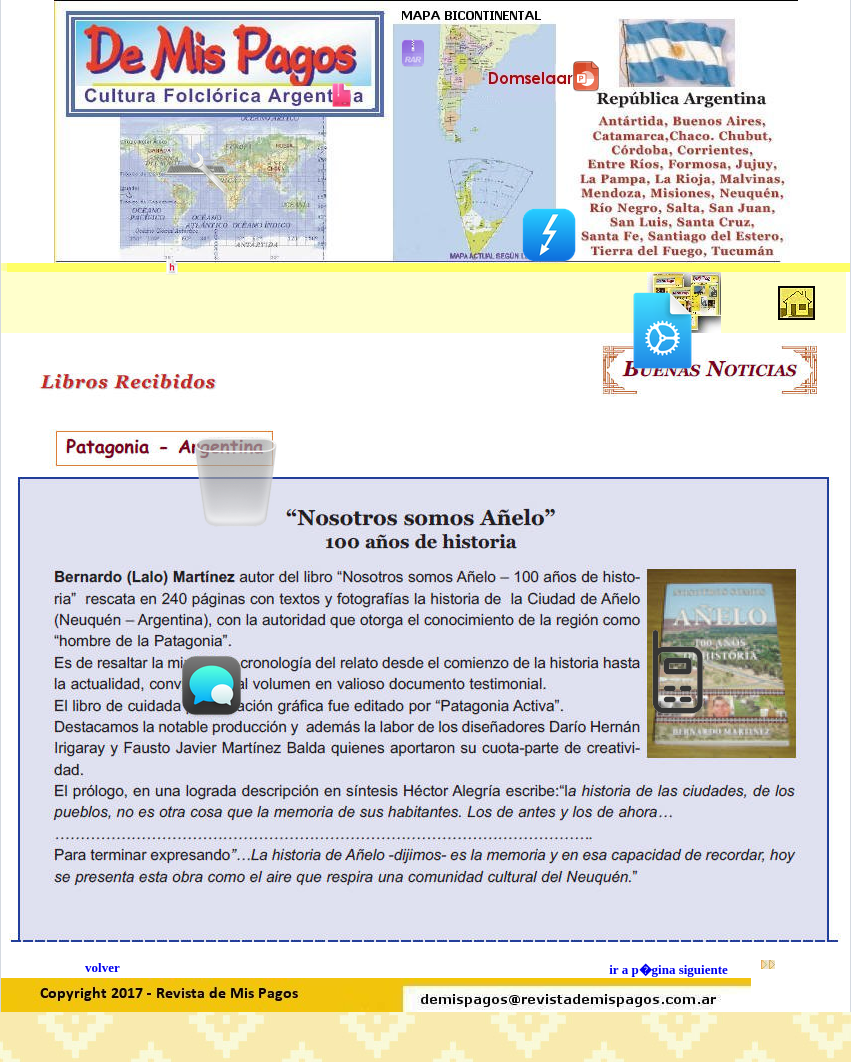 The height and width of the screenshot is (1062, 851). Describe the element at coordinates (341, 95) in the screenshot. I see `a virtualbox virtual disk image file` at that location.